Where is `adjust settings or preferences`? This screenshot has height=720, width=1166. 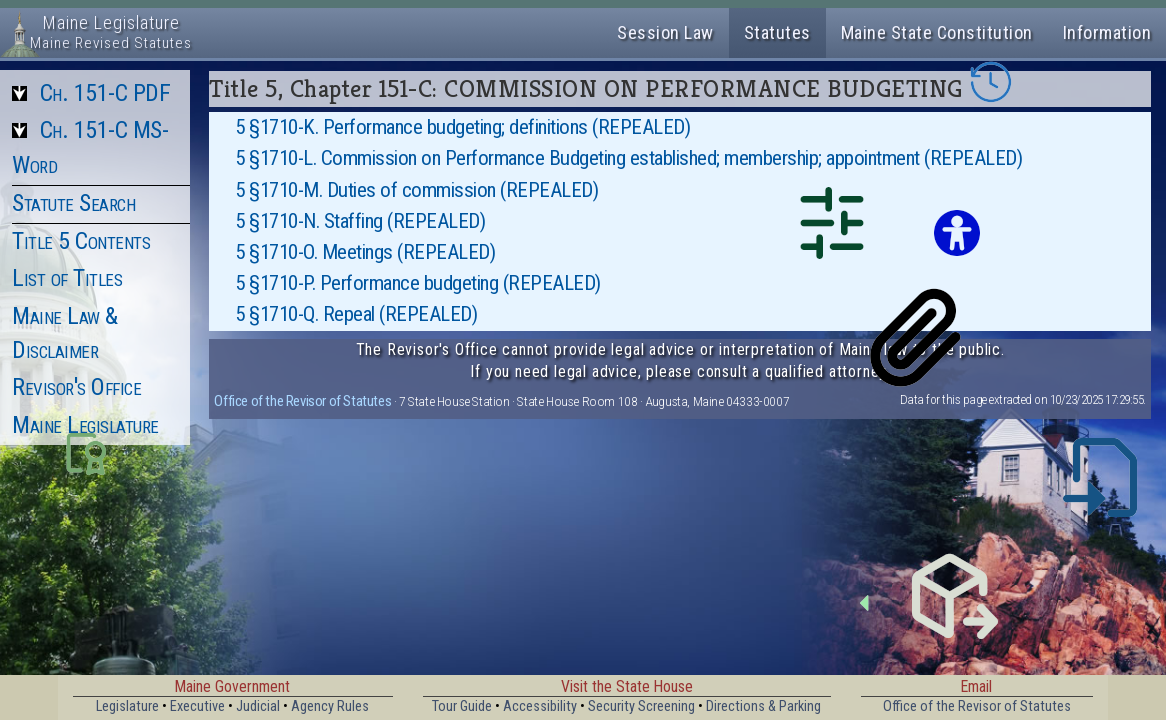 adjust settings or preferences is located at coordinates (832, 223).